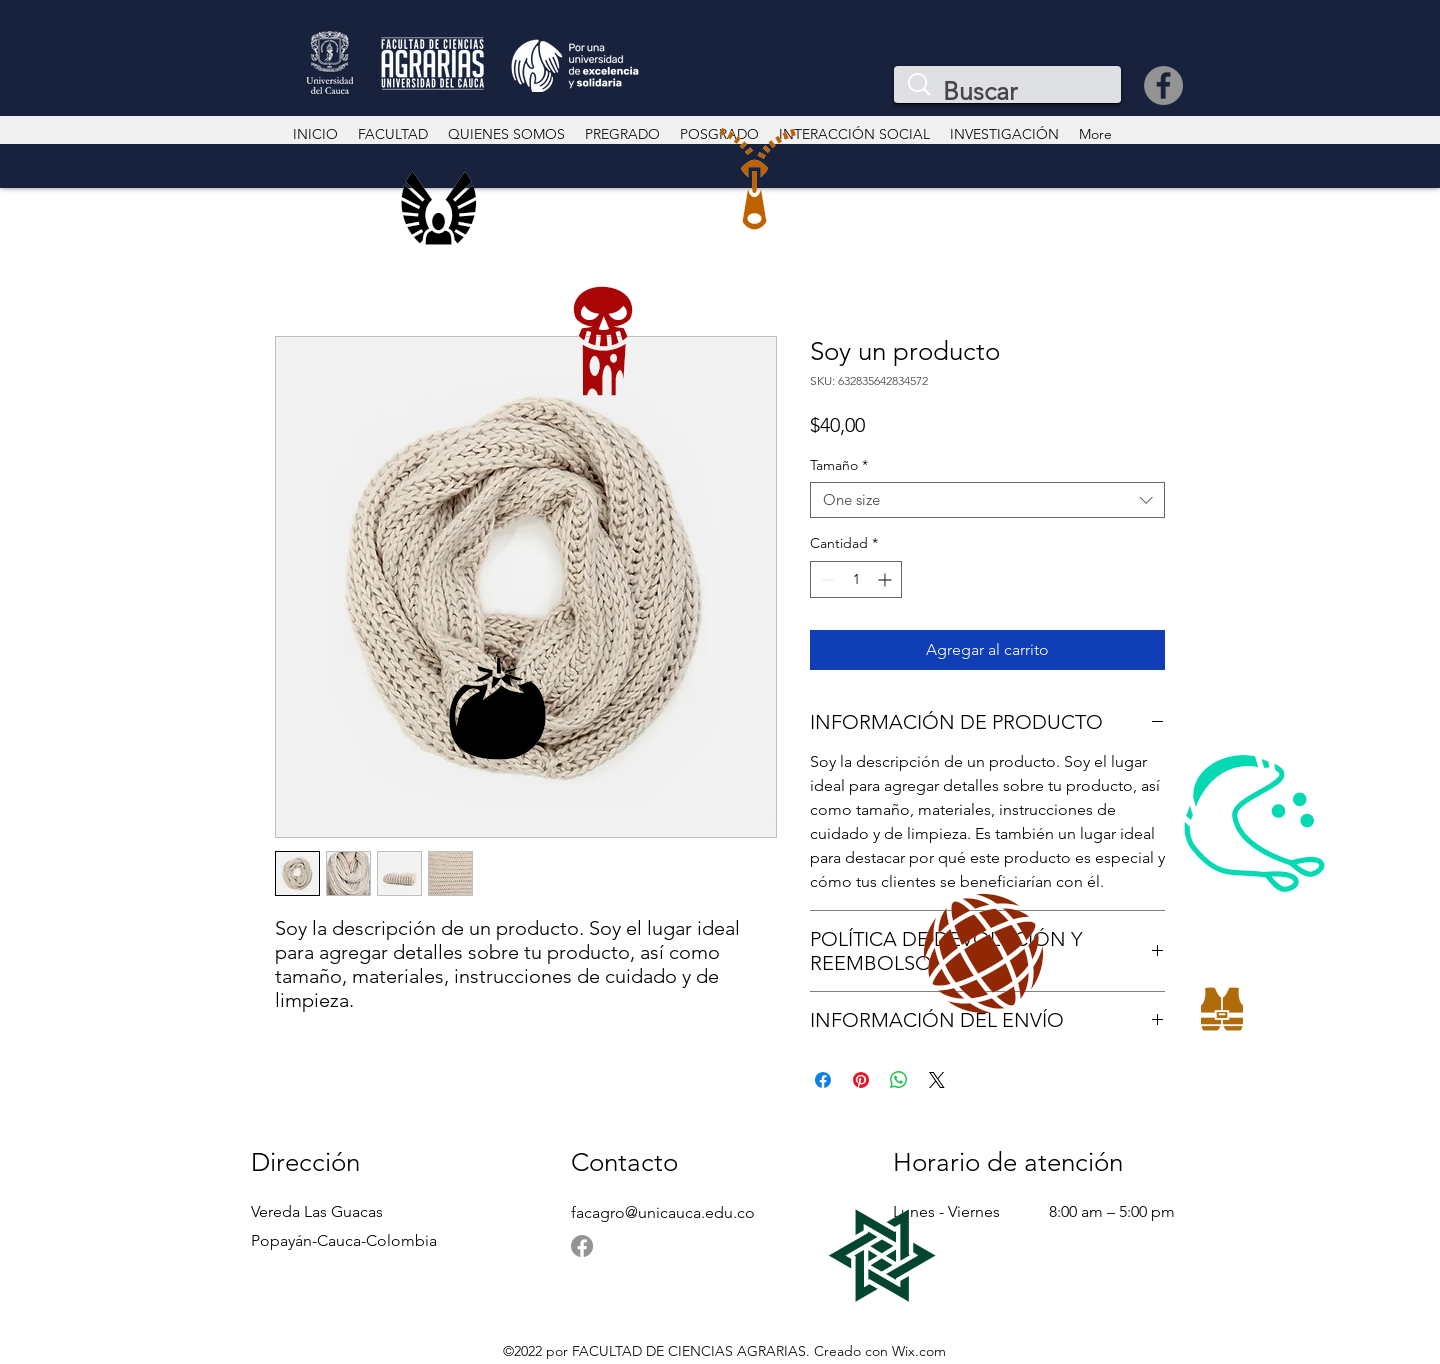 Image resolution: width=1440 pixels, height=1364 pixels. I want to click on select tomato as an ingredient, so click(497, 708).